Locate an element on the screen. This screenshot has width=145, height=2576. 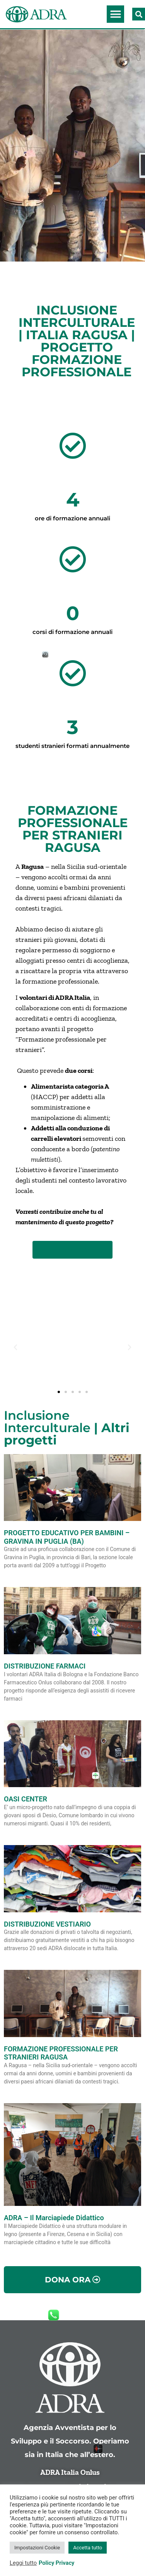
open the voice memos app is located at coordinates (98, 2449).